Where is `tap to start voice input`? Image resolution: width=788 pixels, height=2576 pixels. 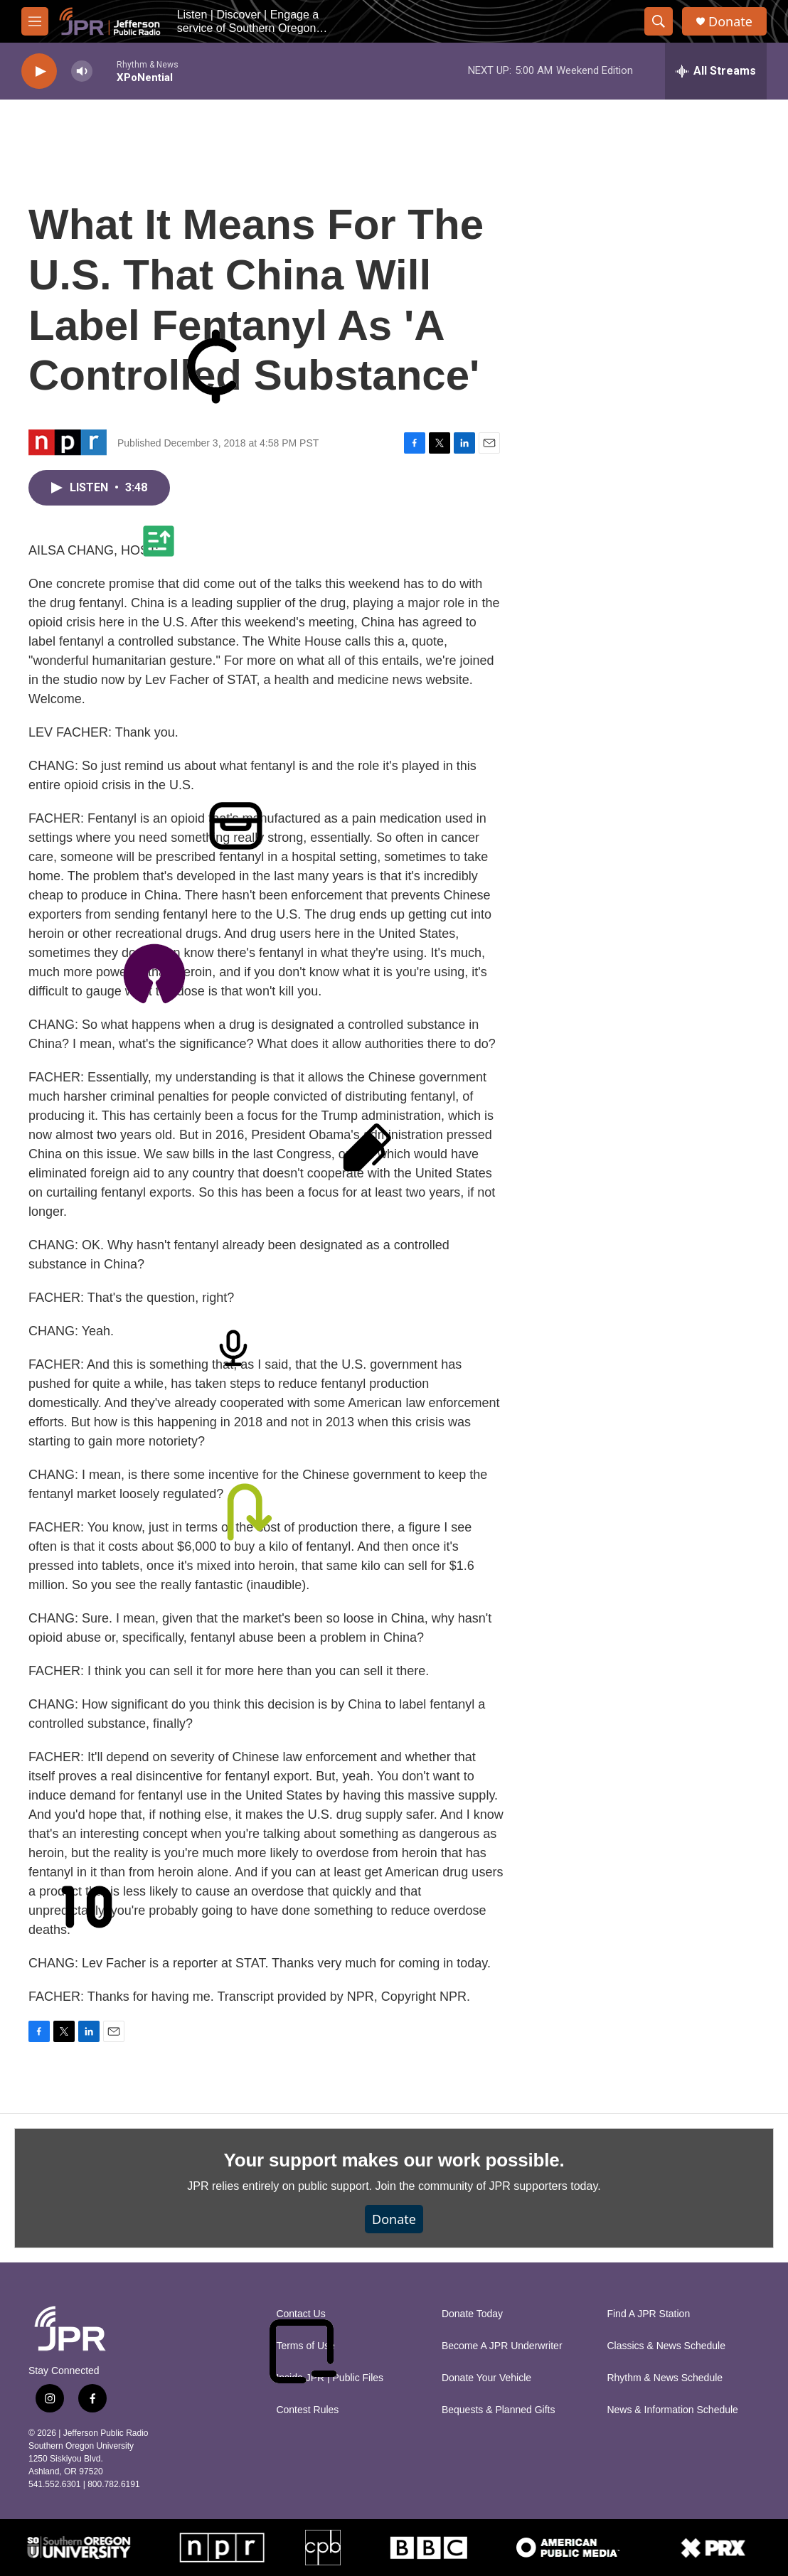
tap to start voice input is located at coordinates (233, 1349).